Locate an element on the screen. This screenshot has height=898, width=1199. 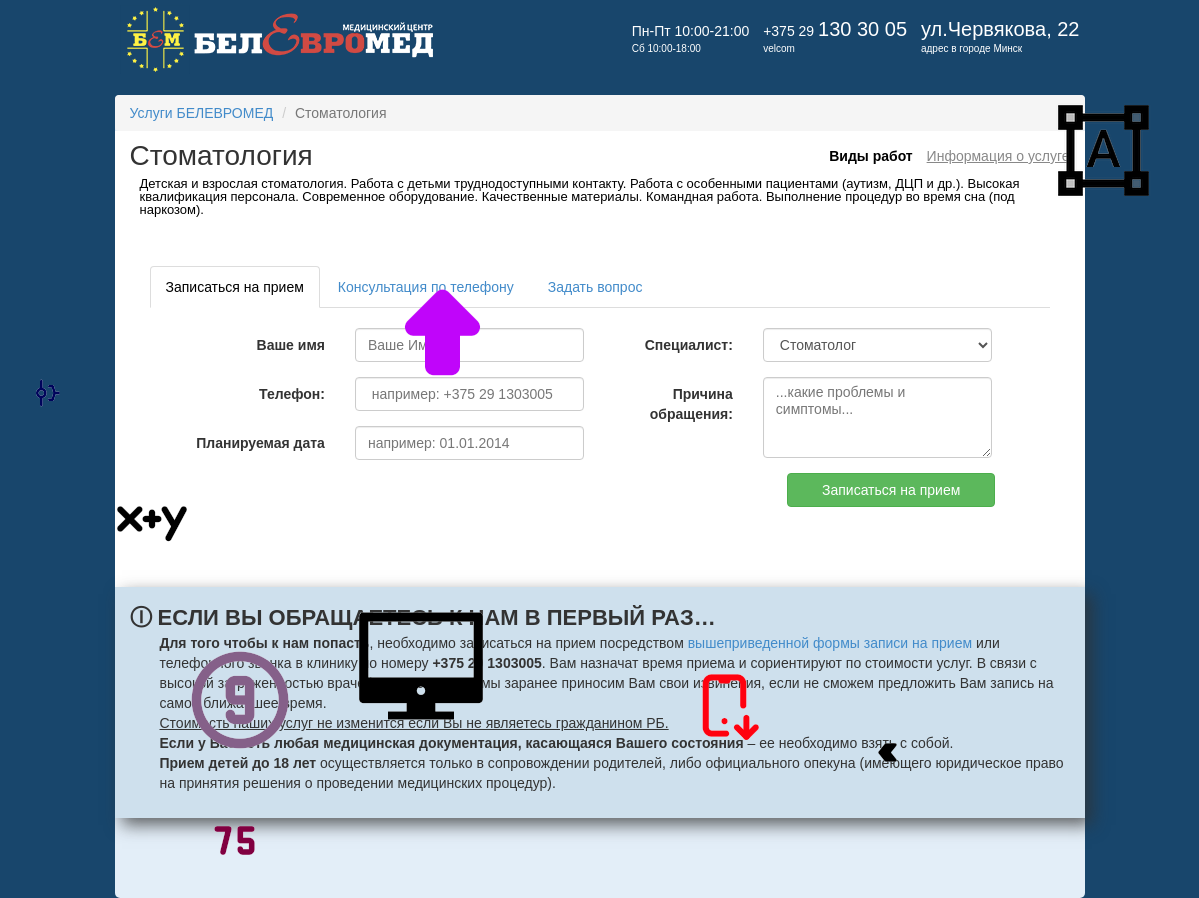
switch to desktop view is located at coordinates (421, 666).